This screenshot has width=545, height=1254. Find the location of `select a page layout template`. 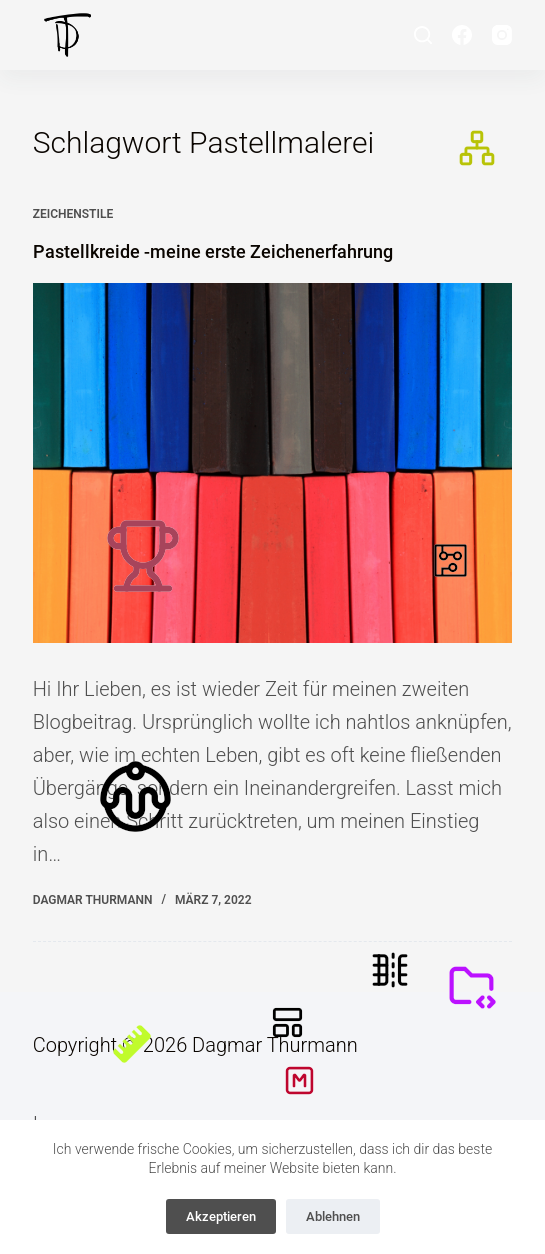

select a page layout template is located at coordinates (287, 1022).